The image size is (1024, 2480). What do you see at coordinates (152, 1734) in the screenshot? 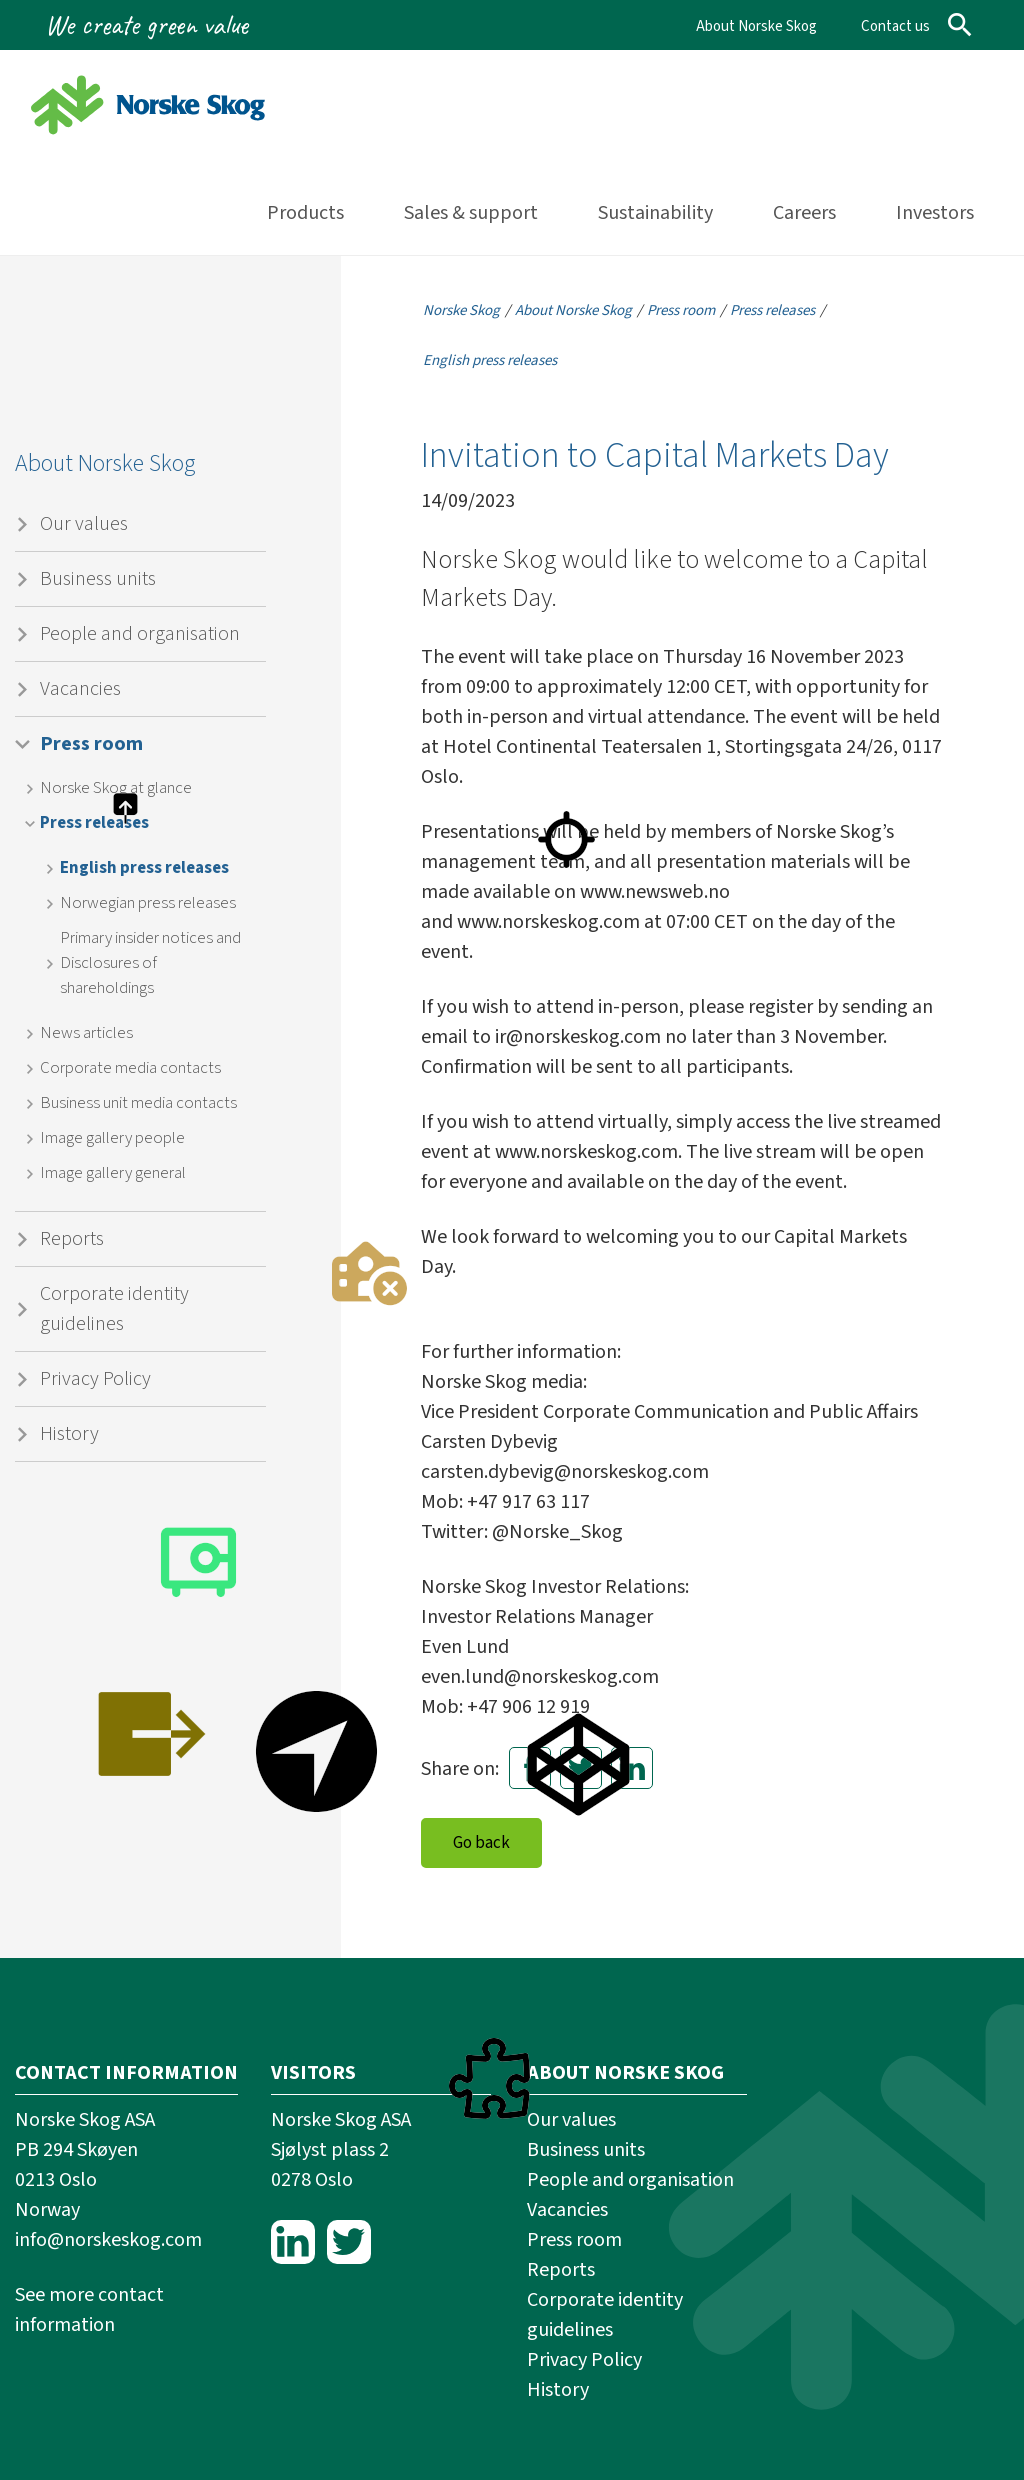
I see `log out of your account` at bounding box center [152, 1734].